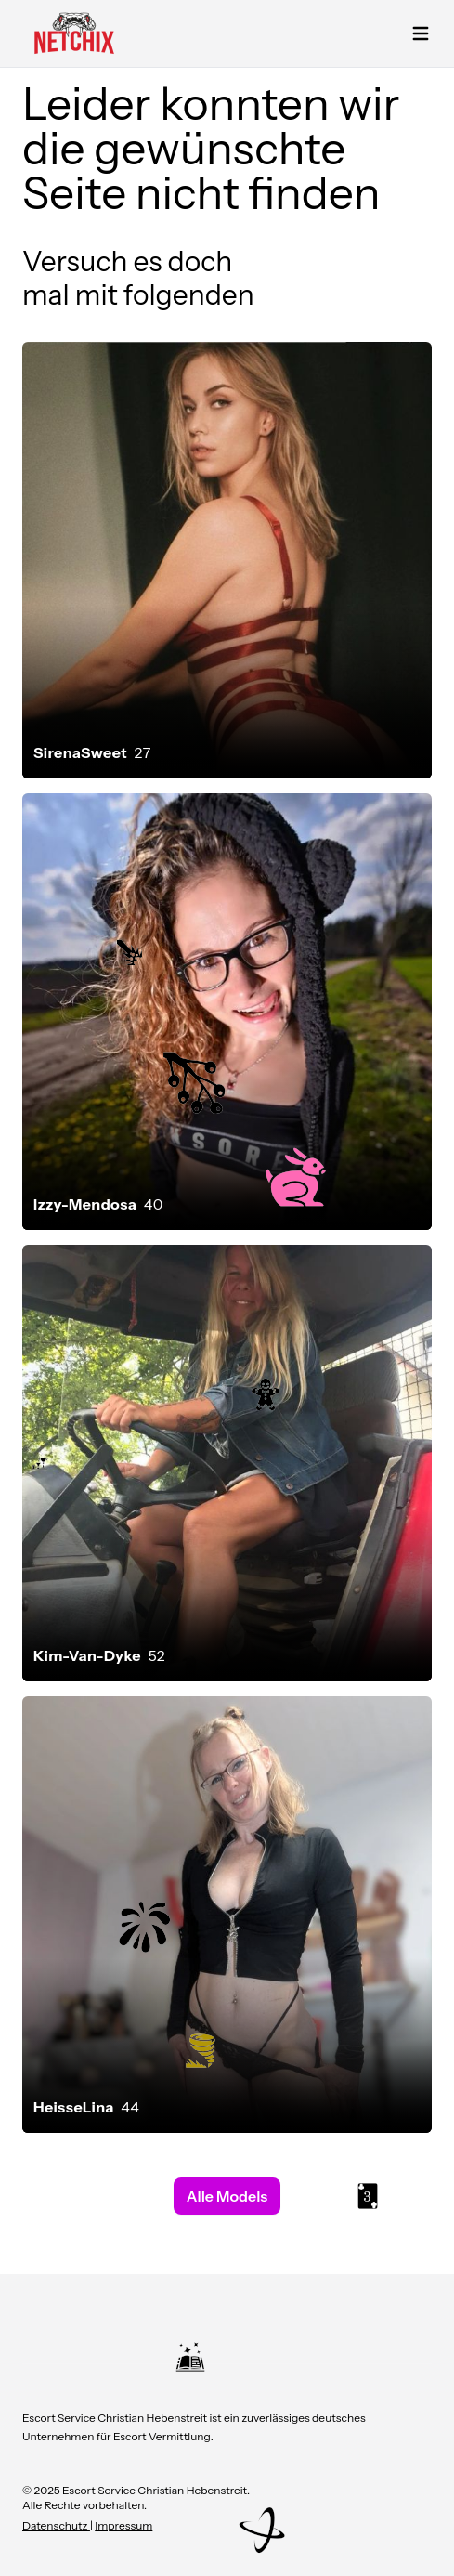  Describe the element at coordinates (39, 1464) in the screenshot. I see `view your achievements and awards` at that location.